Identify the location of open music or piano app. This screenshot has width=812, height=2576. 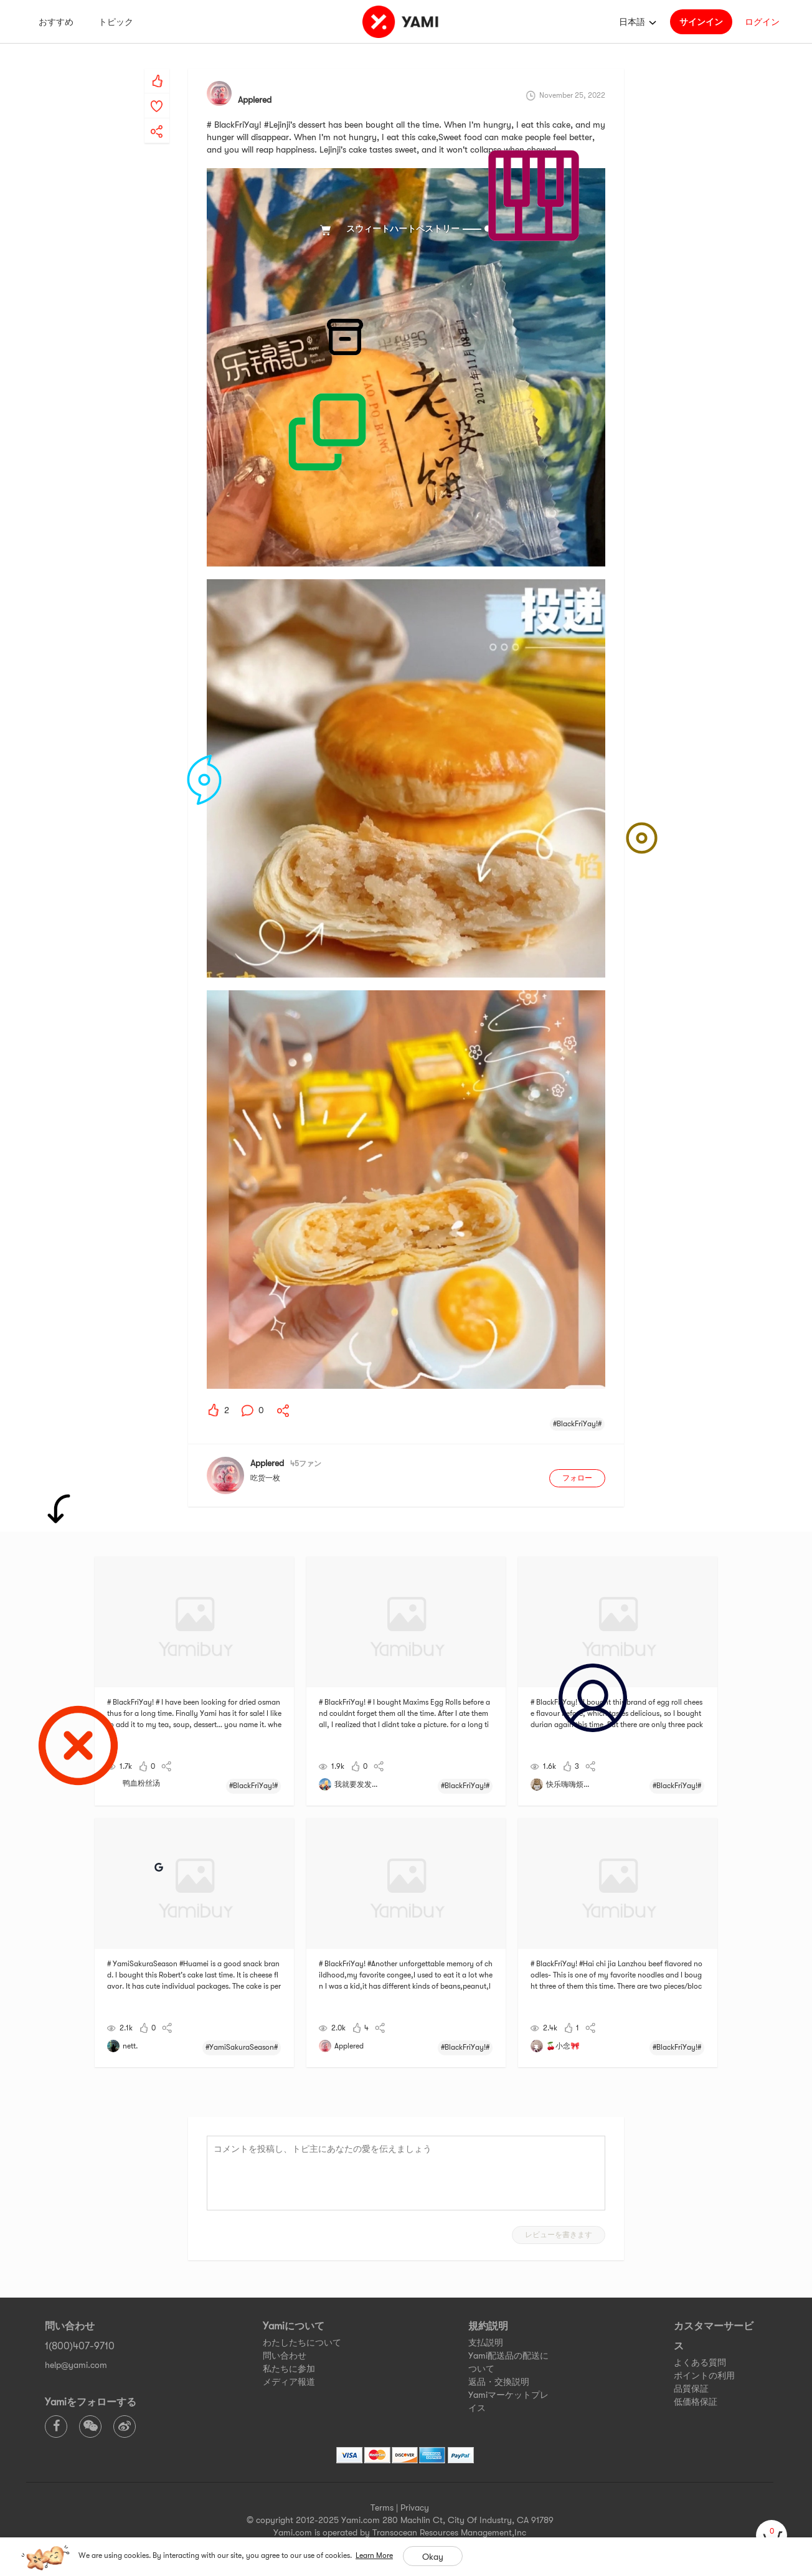
(534, 196).